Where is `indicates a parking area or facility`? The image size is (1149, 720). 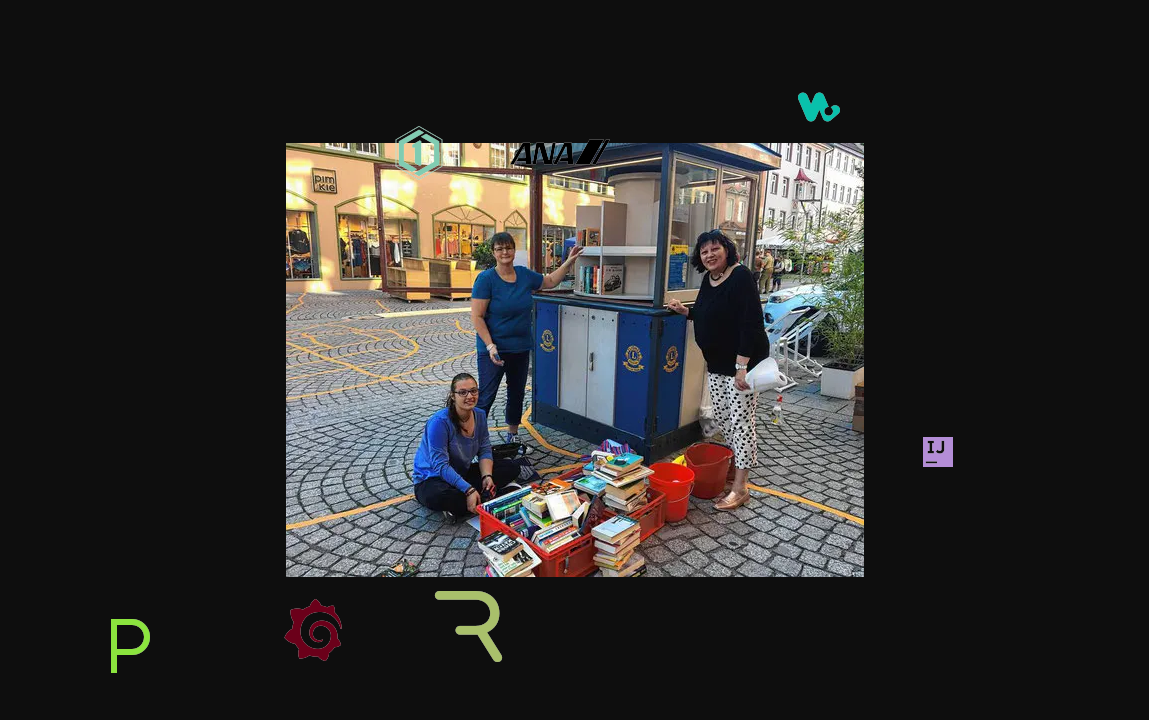 indicates a parking area or facility is located at coordinates (129, 646).